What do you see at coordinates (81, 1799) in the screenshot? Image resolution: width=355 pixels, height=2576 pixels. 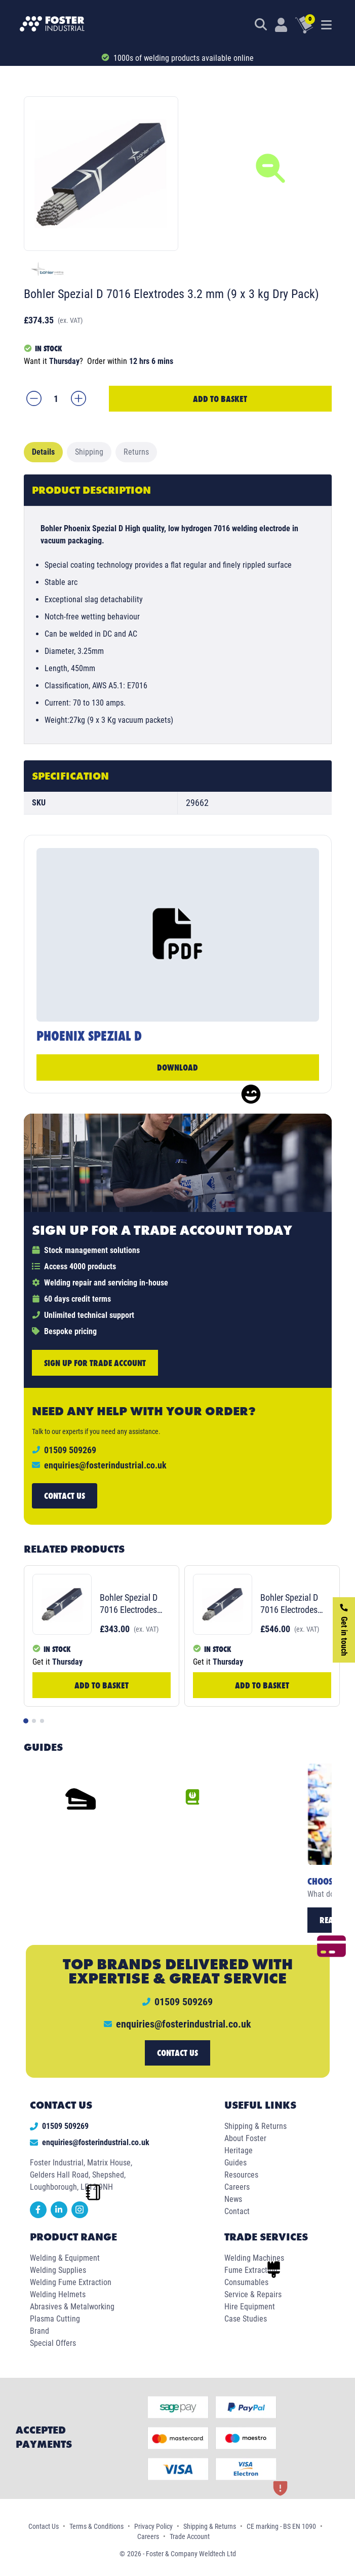 I see `attach or bind documents together` at bounding box center [81, 1799].